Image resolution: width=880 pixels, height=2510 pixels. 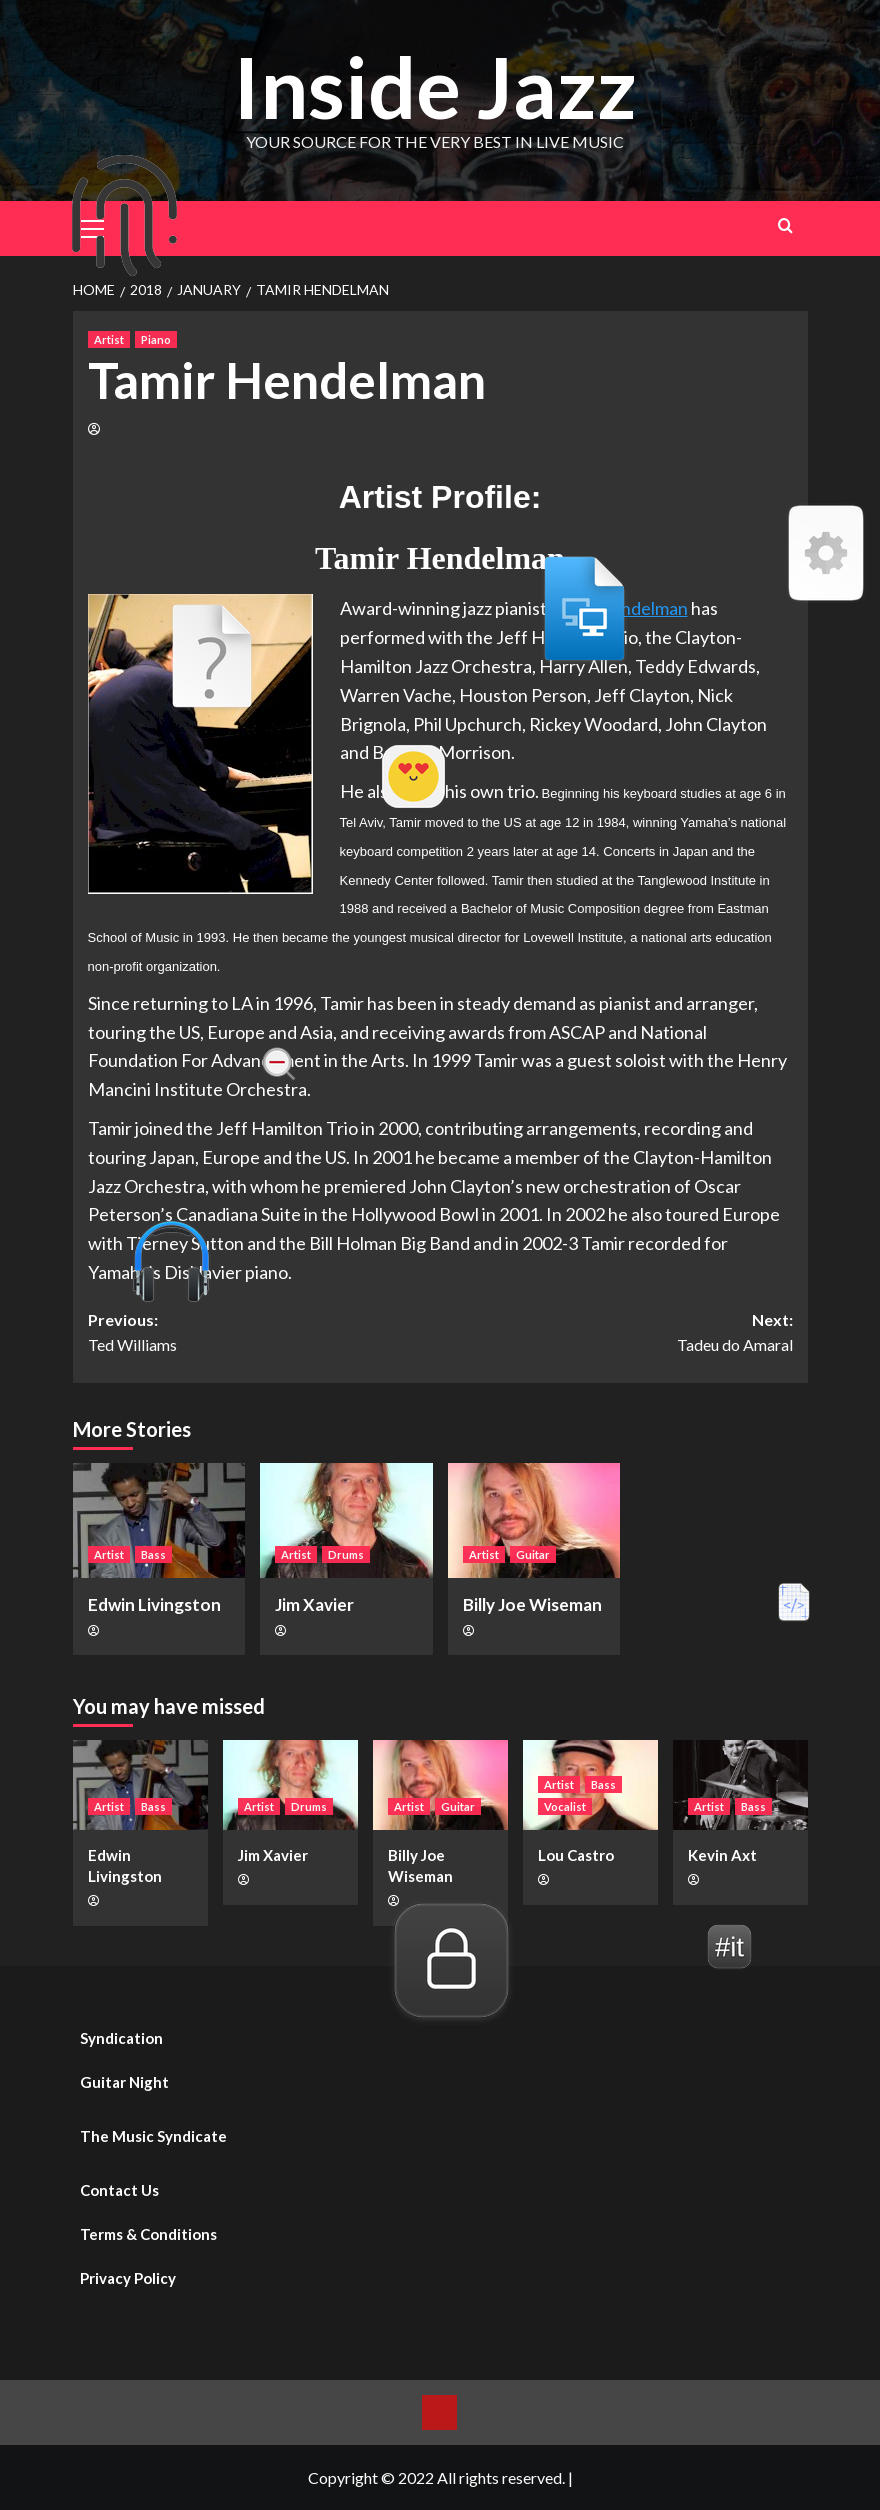 I want to click on authenticate with fingerprint, so click(x=124, y=215).